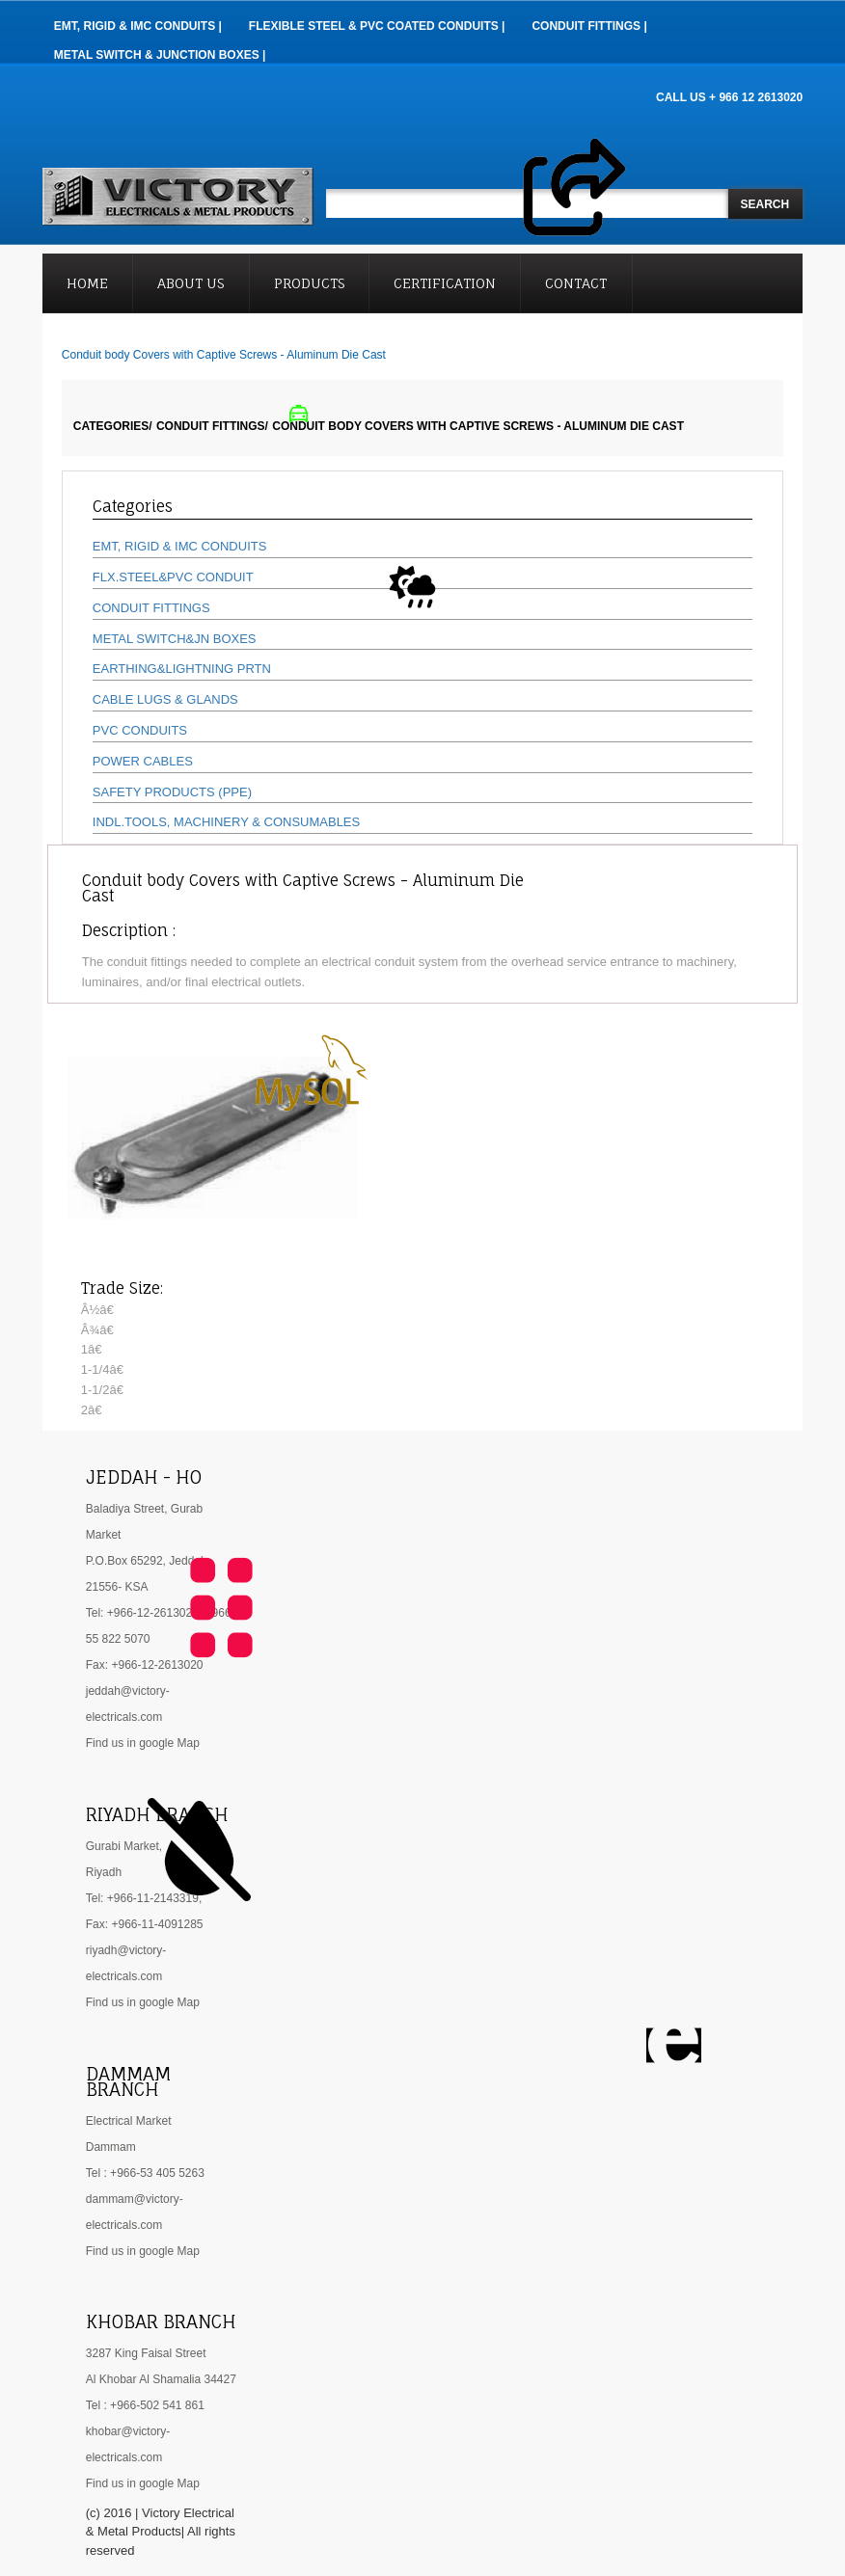 Image resolution: width=845 pixels, height=2576 pixels. Describe the element at coordinates (199, 1849) in the screenshot. I see `disable water or liquid detection` at that location.